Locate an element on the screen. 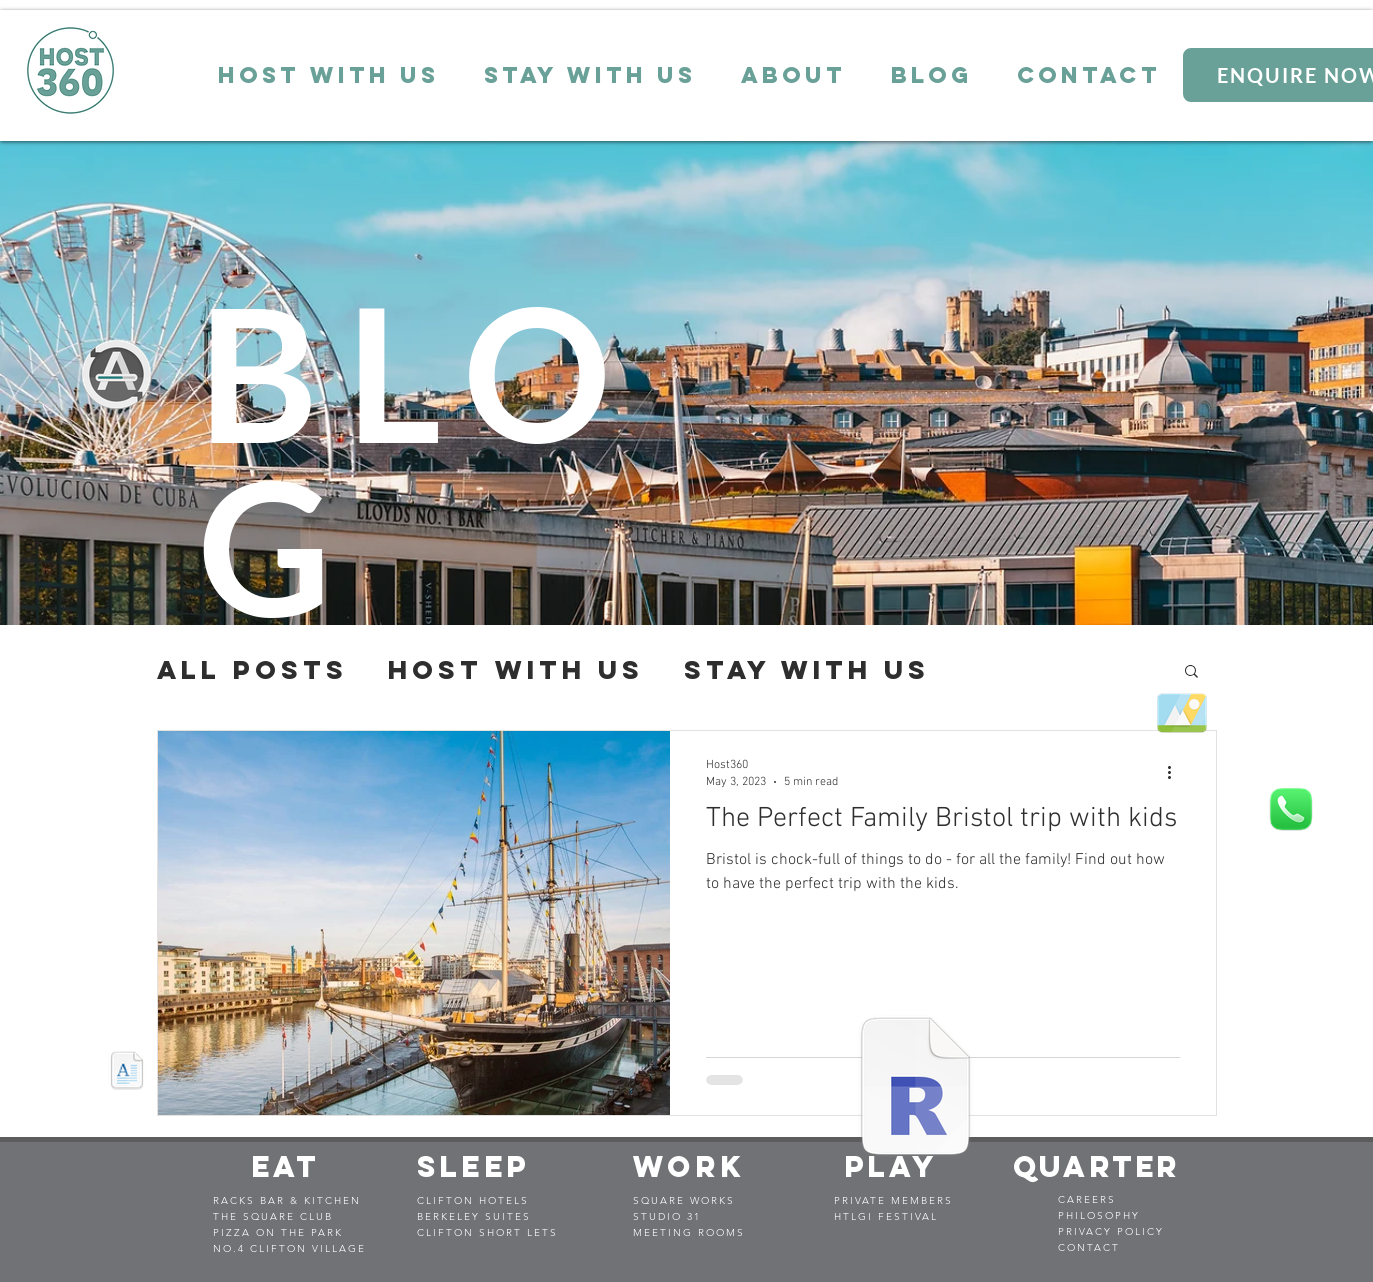 The width and height of the screenshot is (1373, 1282). open the photos app is located at coordinates (1182, 713).